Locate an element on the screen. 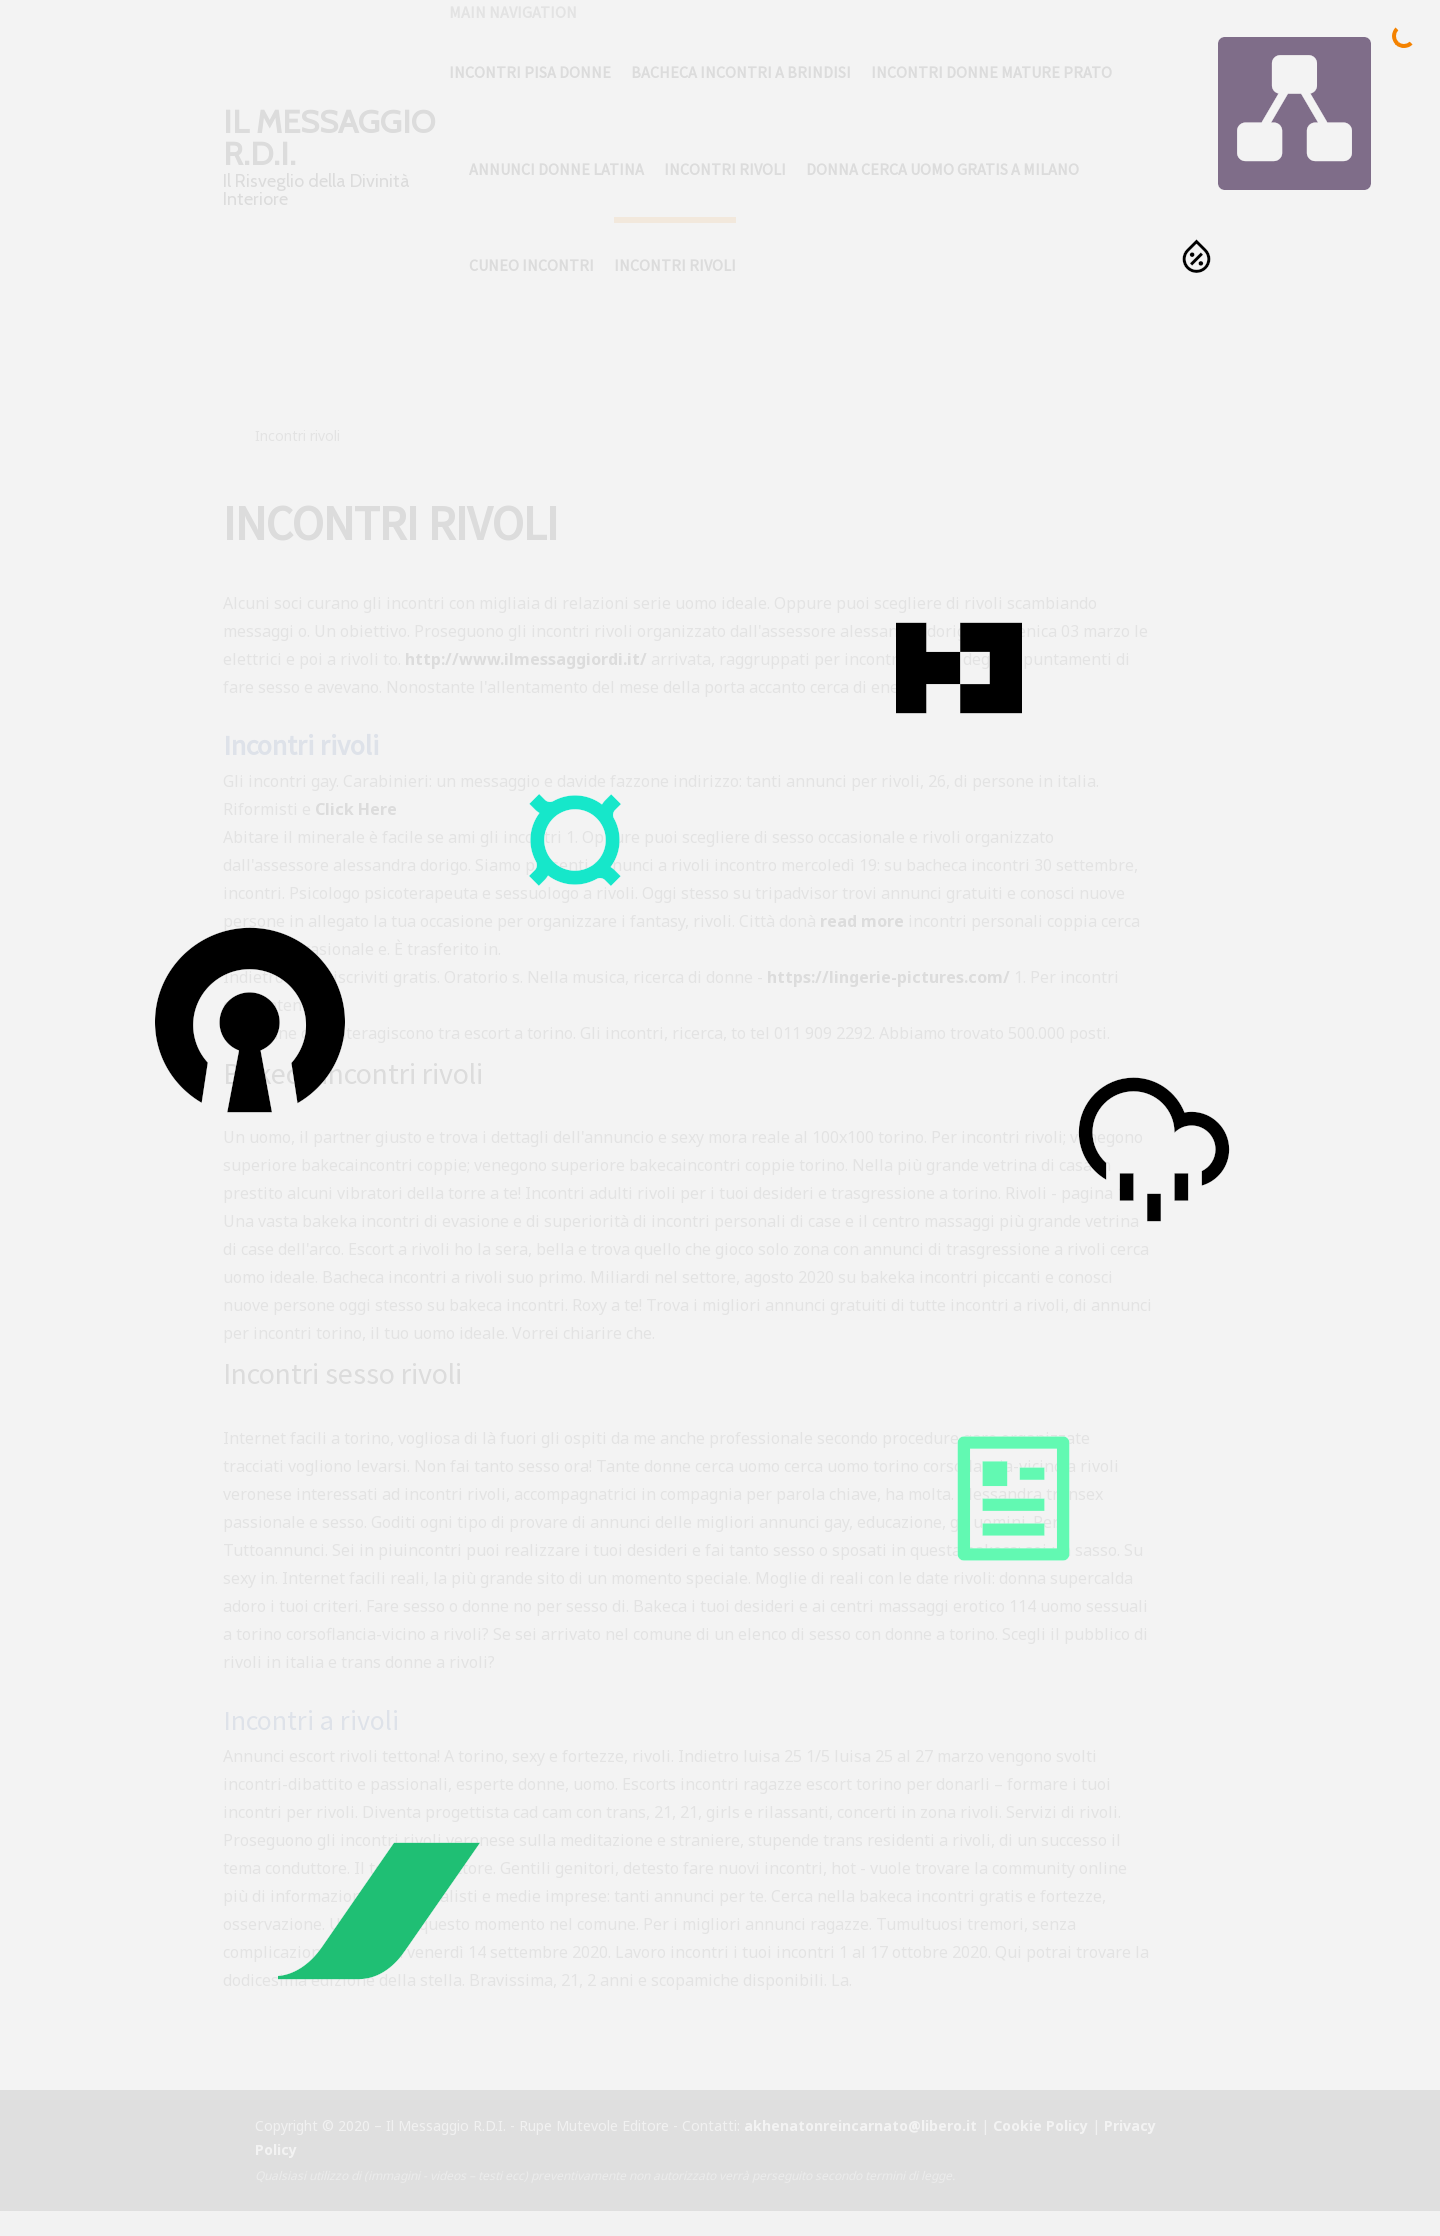 Image resolution: width=1440 pixels, height=2236 pixels. open the Bastyon app is located at coordinates (575, 840).